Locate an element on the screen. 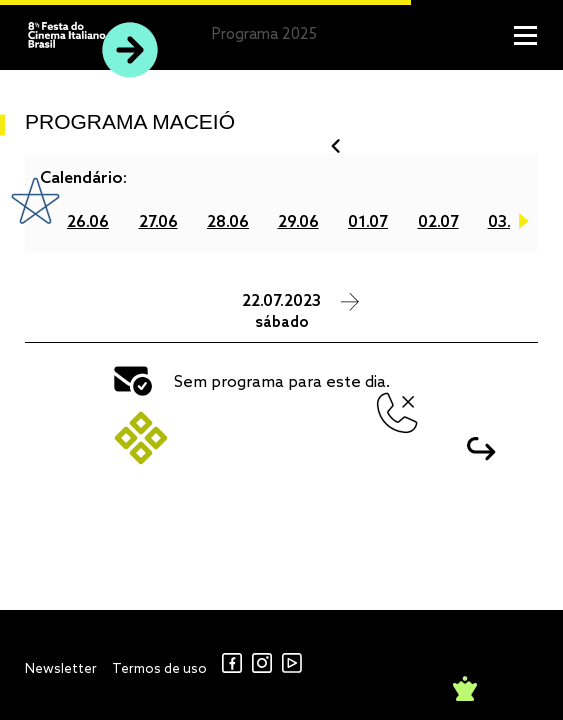 The height and width of the screenshot is (720, 563). access app grid or dashboard is located at coordinates (141, 438).